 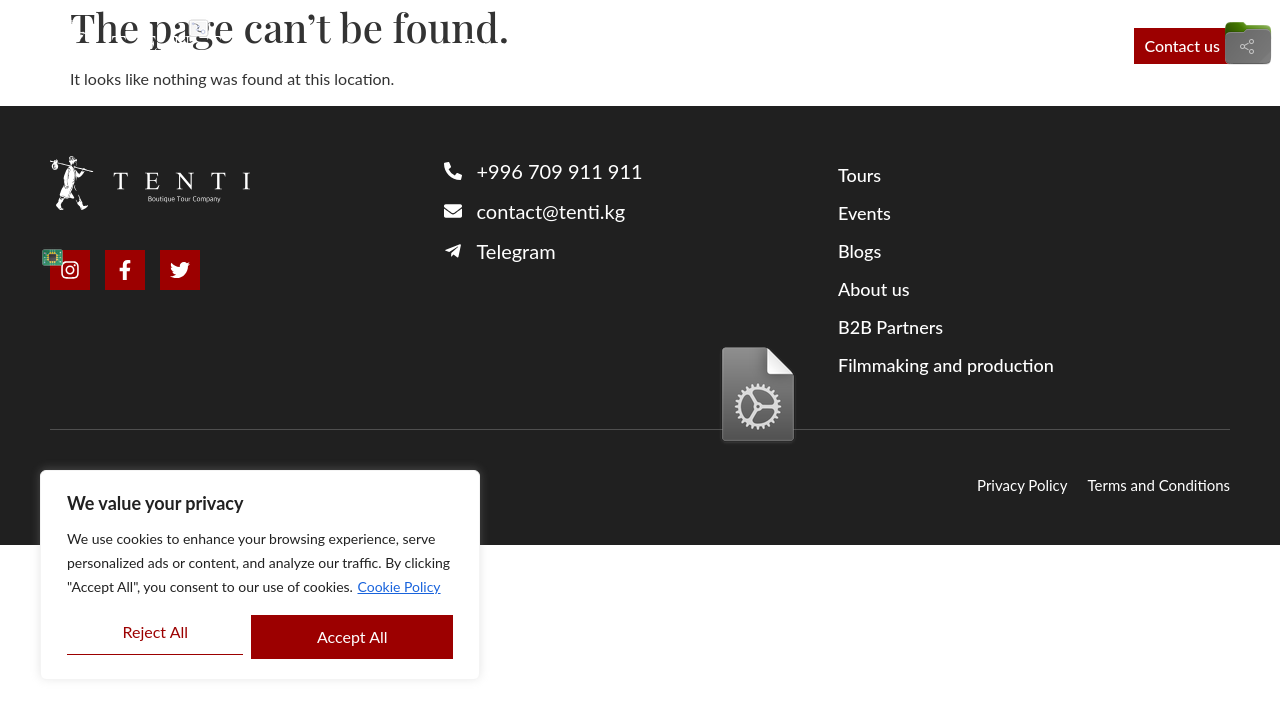 I want to click on open a karbon vector graphics file, so click(x=198, y=27).